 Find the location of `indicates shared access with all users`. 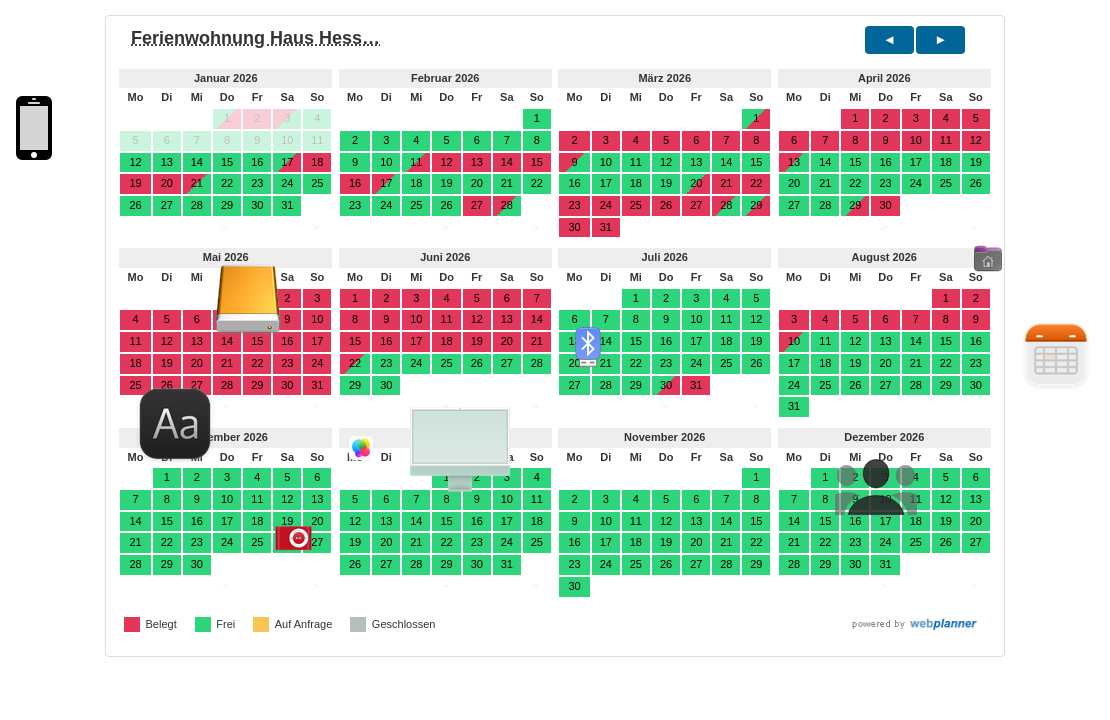

indicates shared access with all users is located at coordinates (876, 479).